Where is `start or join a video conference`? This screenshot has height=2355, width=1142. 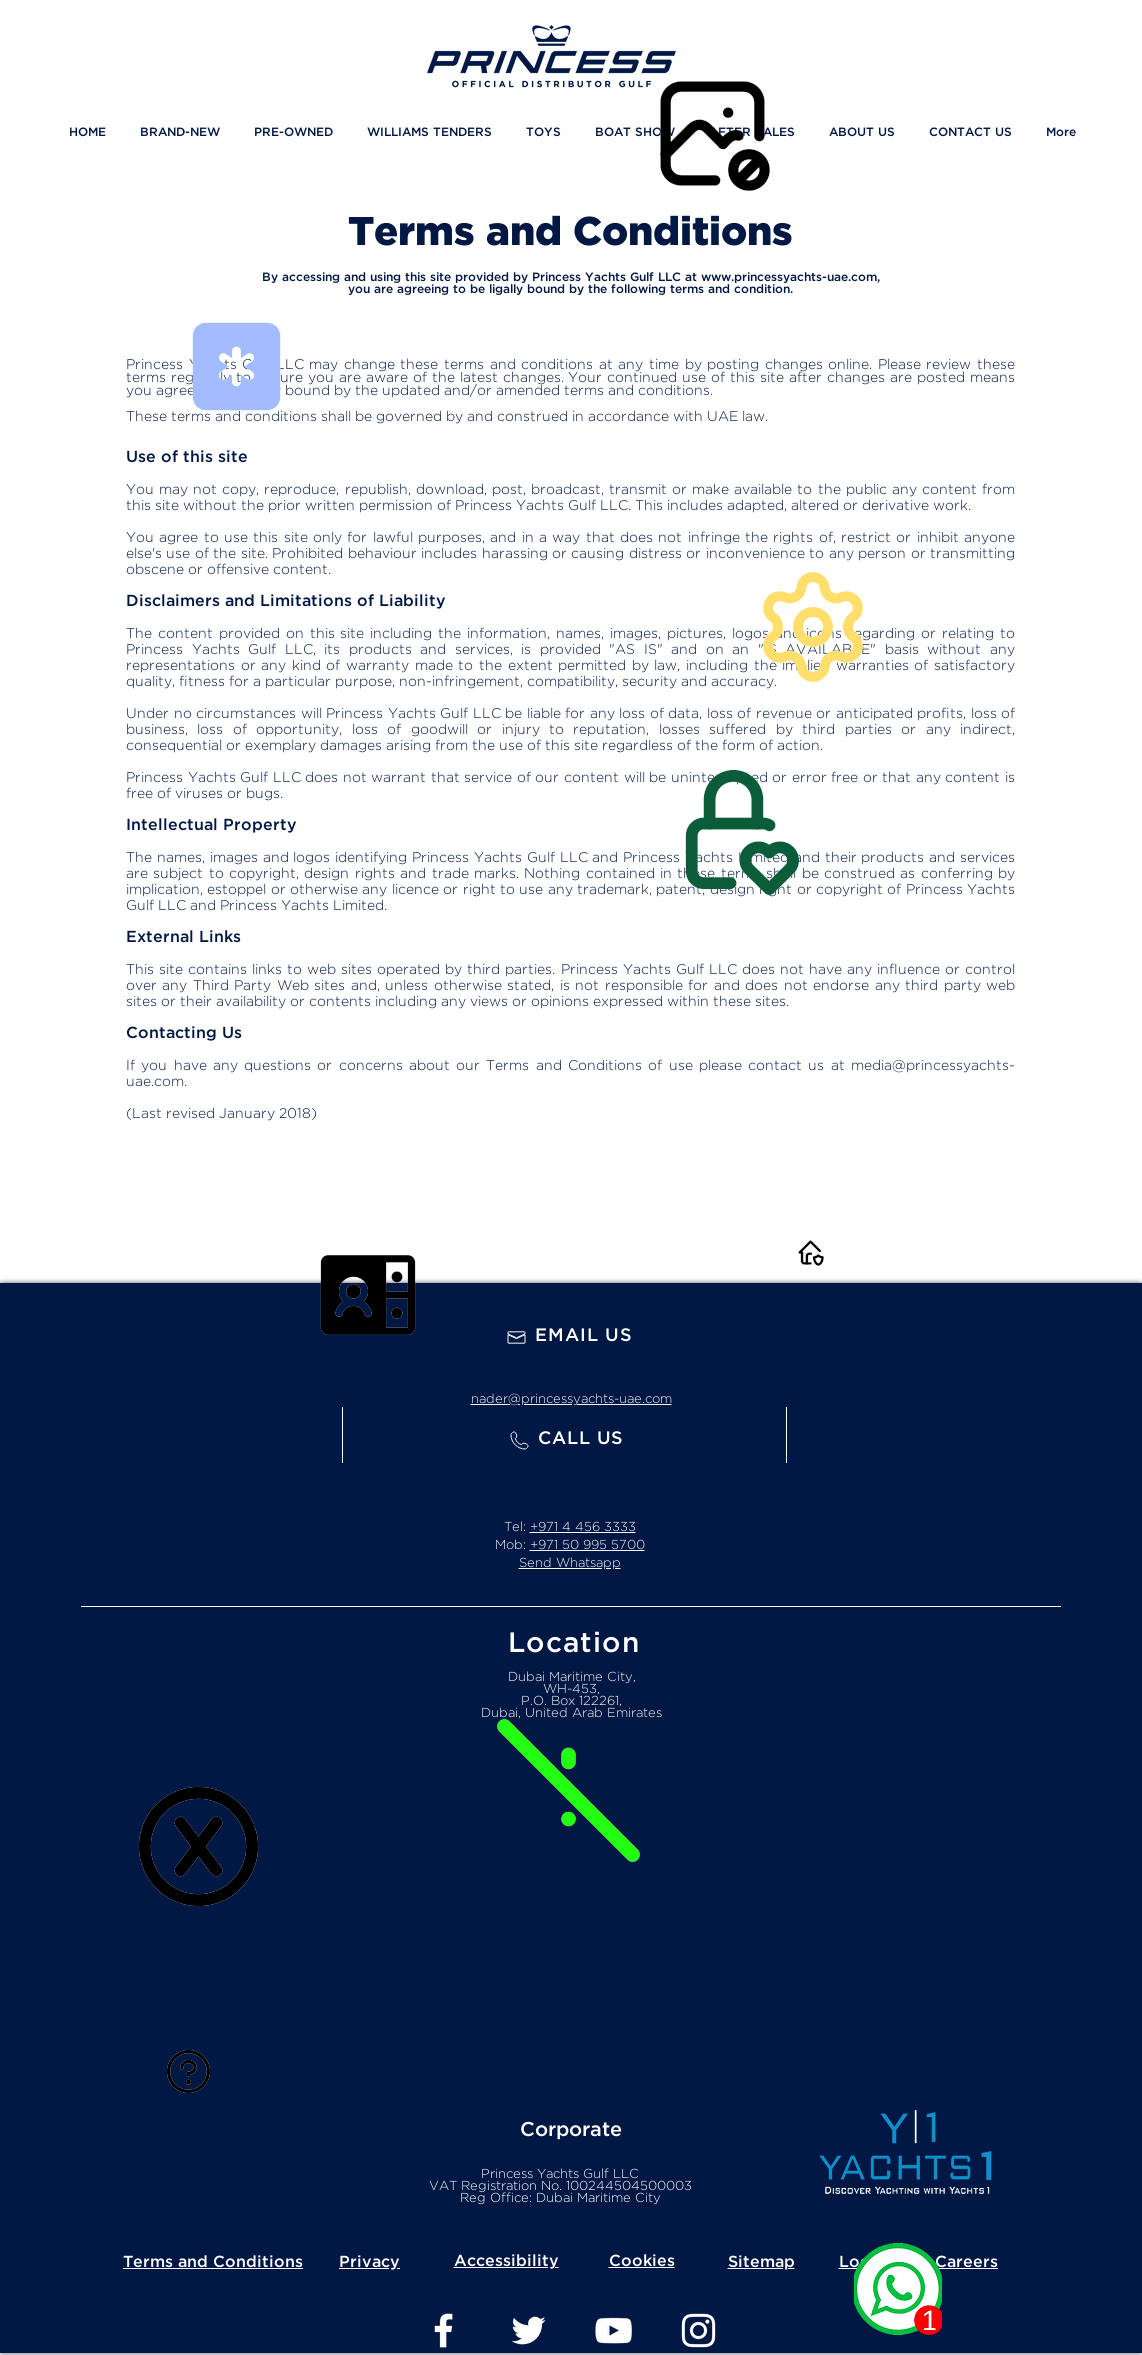 start or join a video conference is located at coordinates (368, 1295).